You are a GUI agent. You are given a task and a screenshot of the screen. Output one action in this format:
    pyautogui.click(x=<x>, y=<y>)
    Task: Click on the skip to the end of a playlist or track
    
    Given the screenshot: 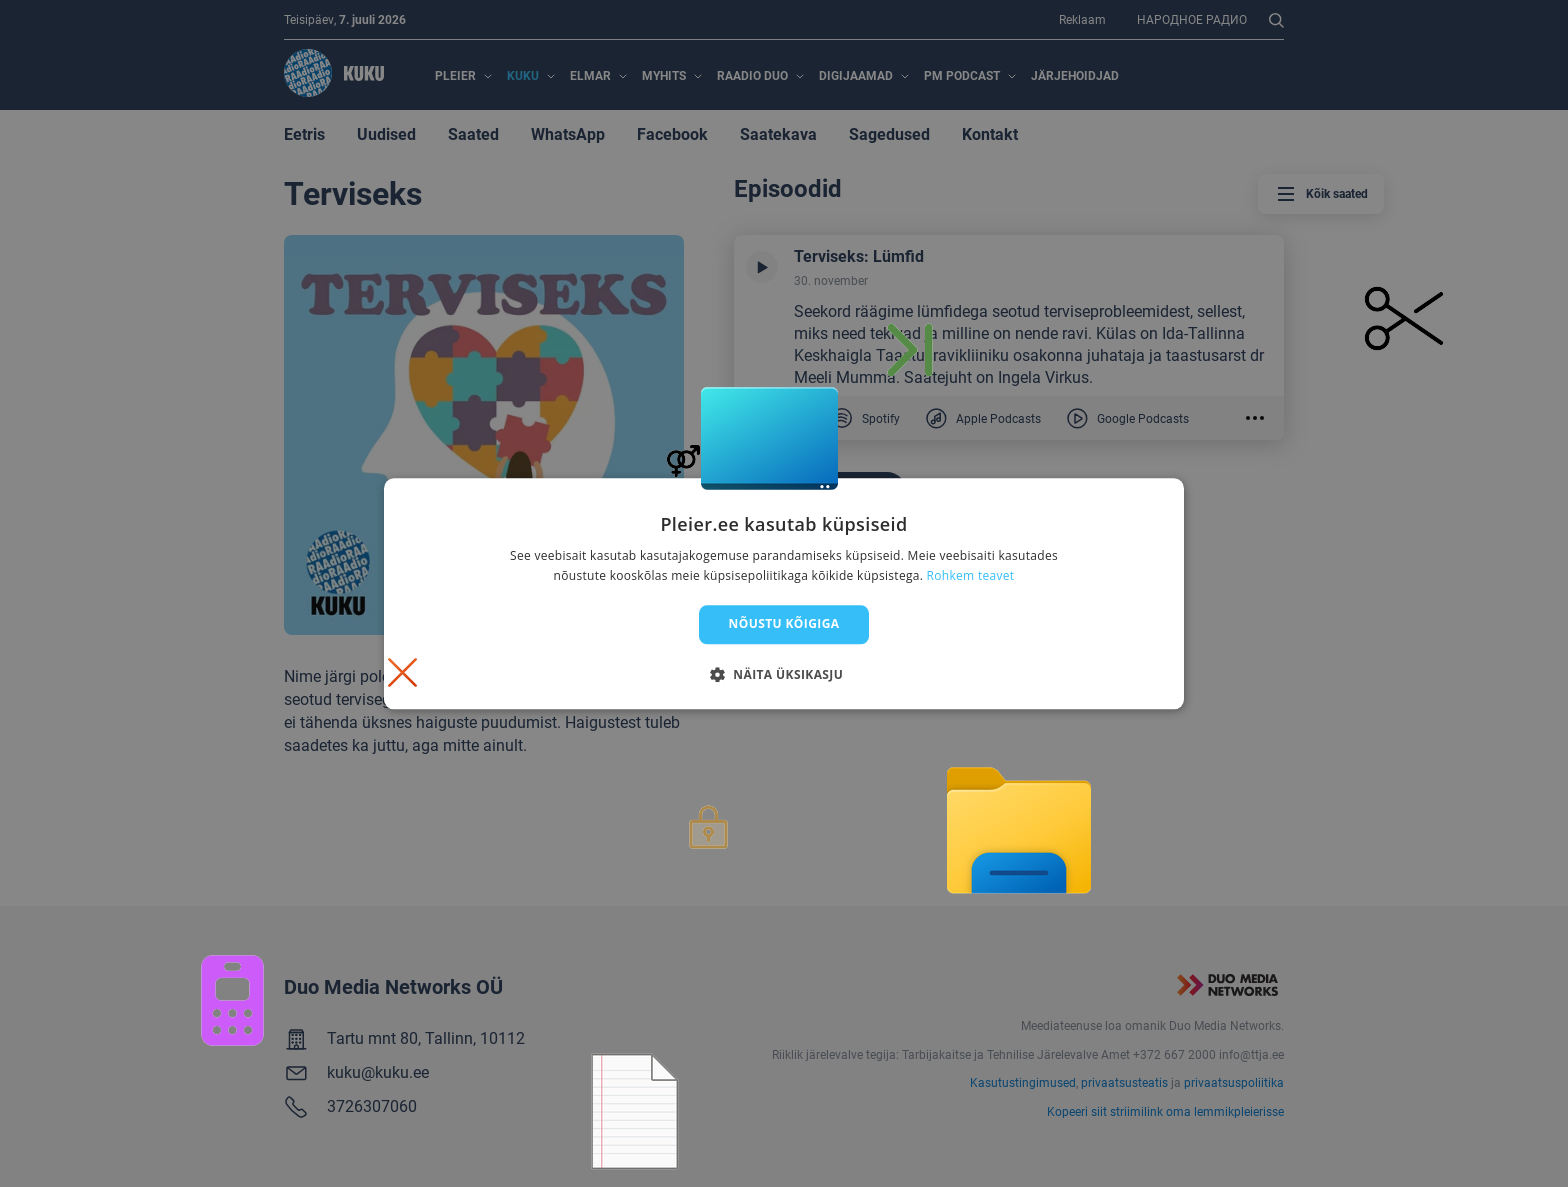 What is the action you would take?
    pyautogui.click(x=910, y=350)
    